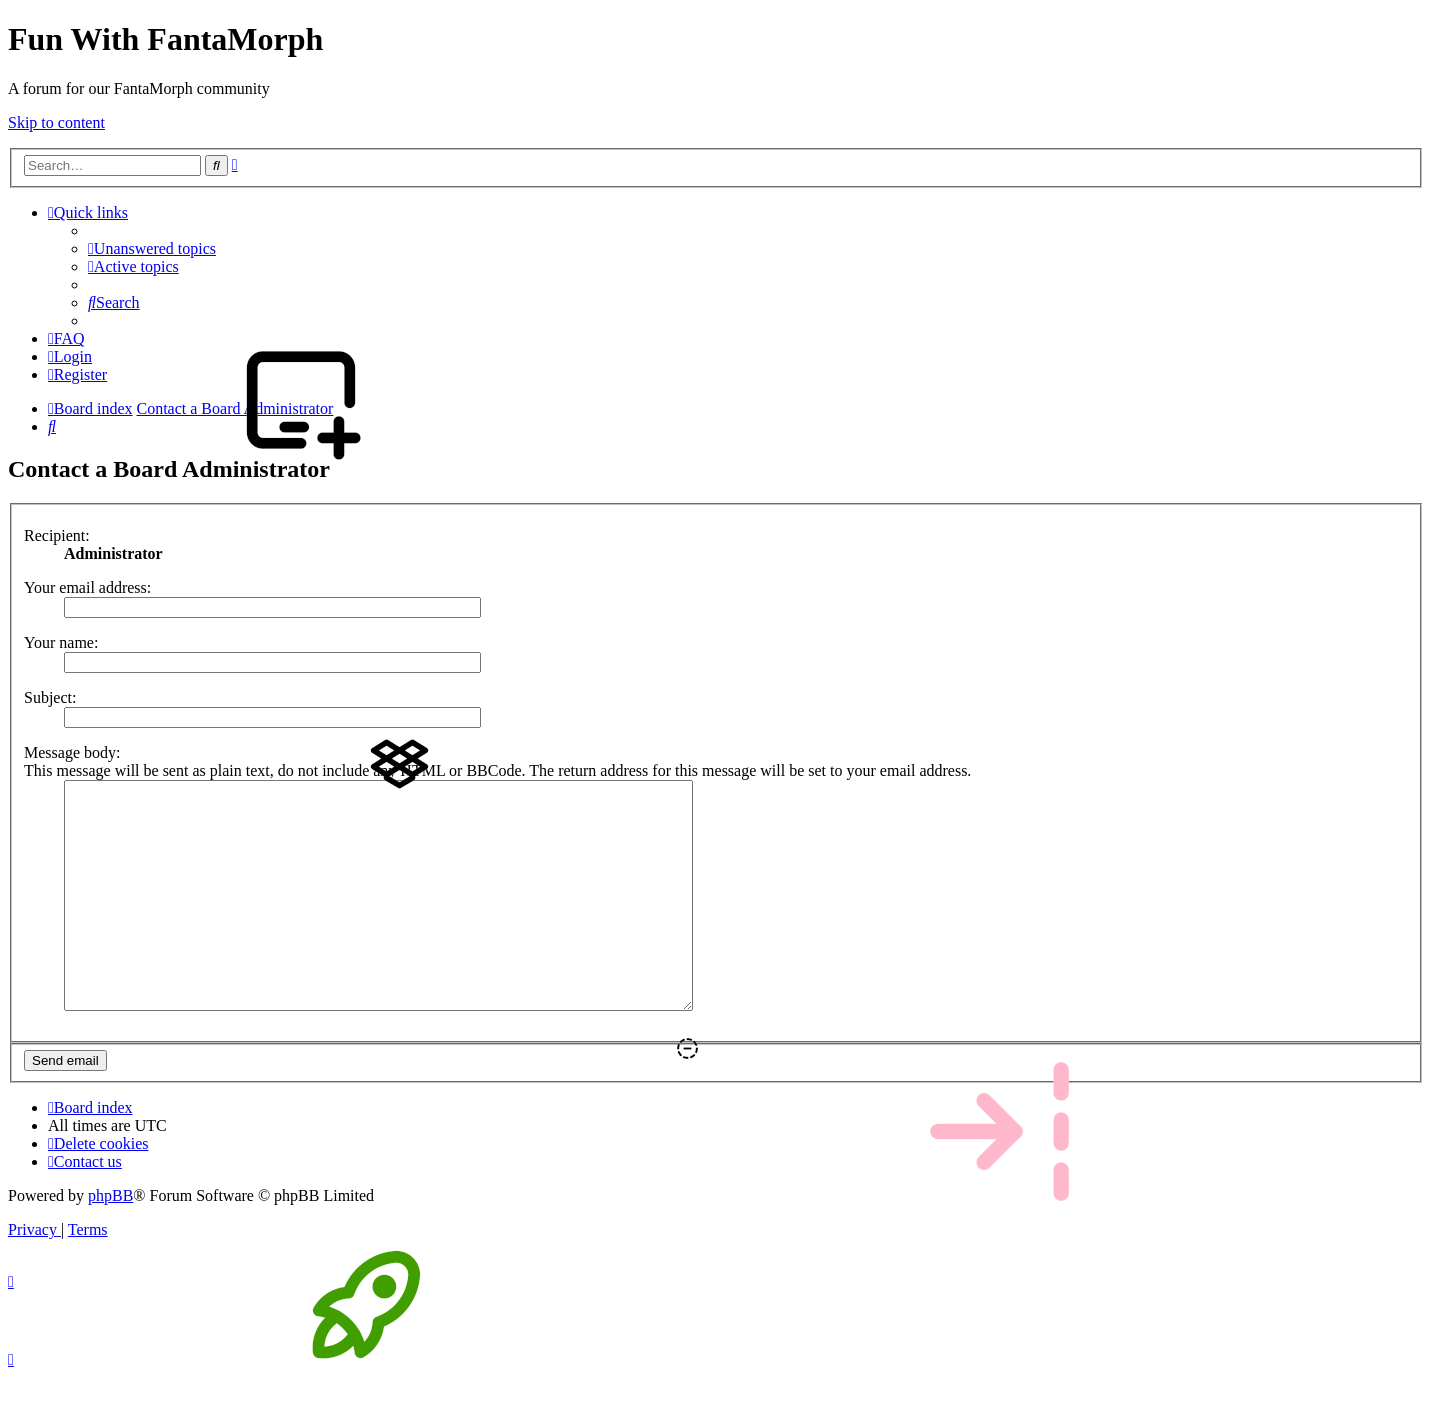 The height and width of the screenshot is (1422, 1432). I want to click on launch or deploy an application, so click(366, 1304).